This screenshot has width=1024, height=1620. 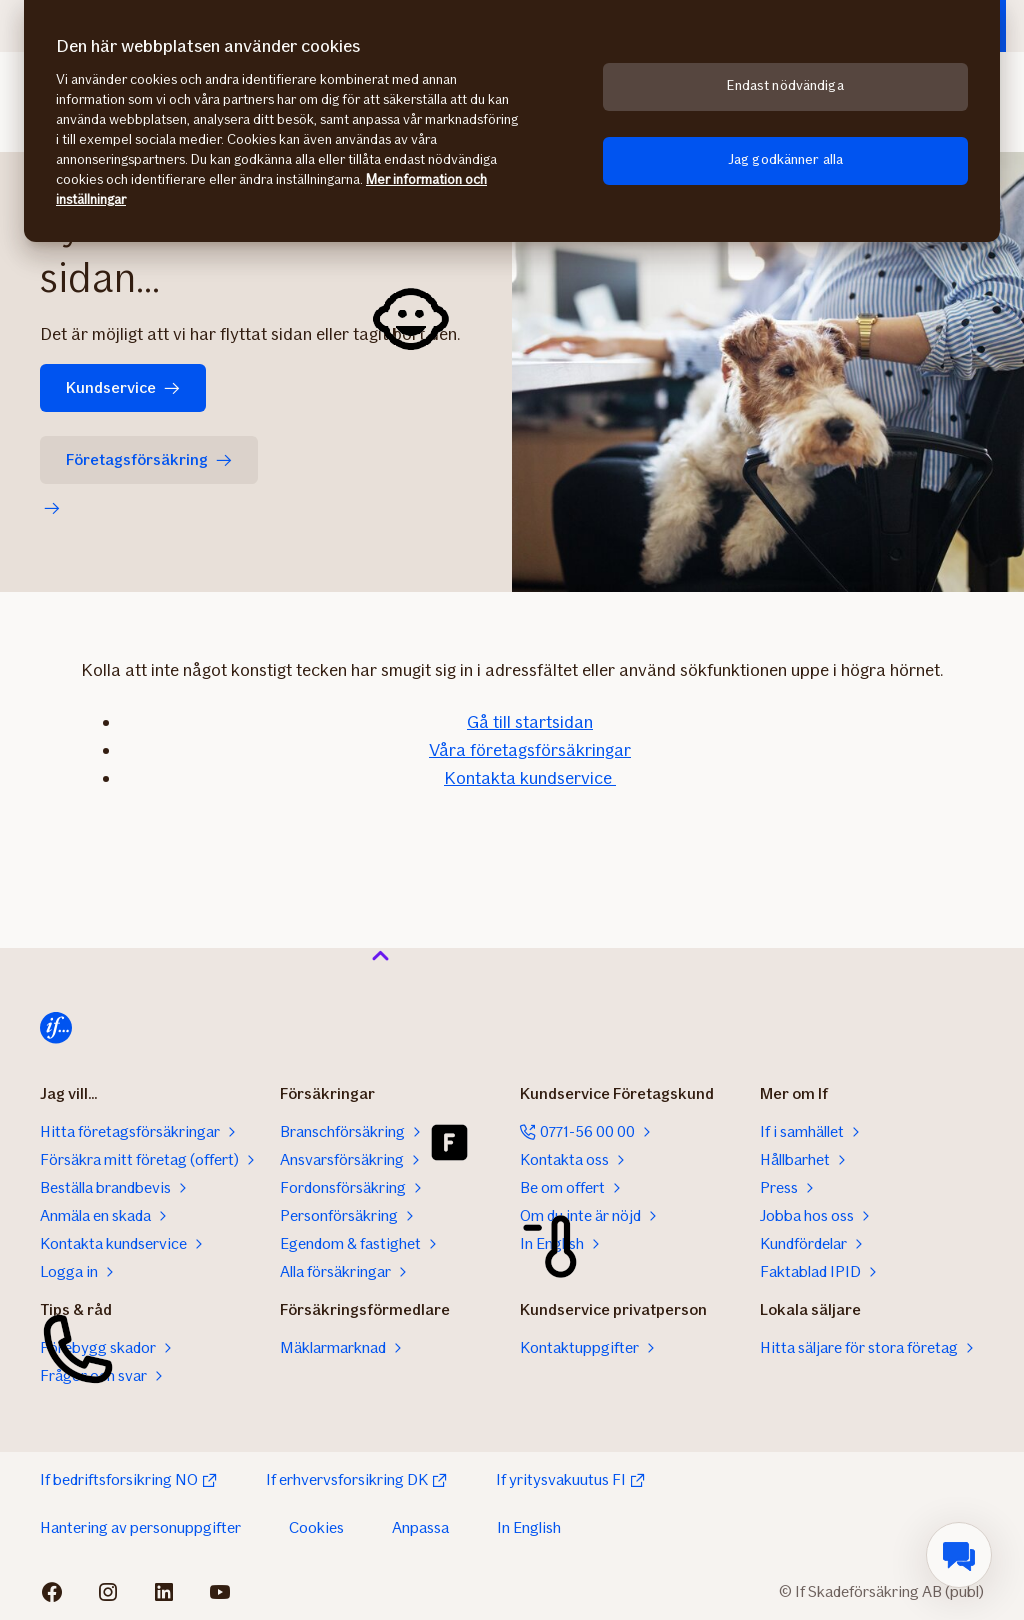 I want to click on facebook app or social media shortcut, so click(x=449, y=1142).